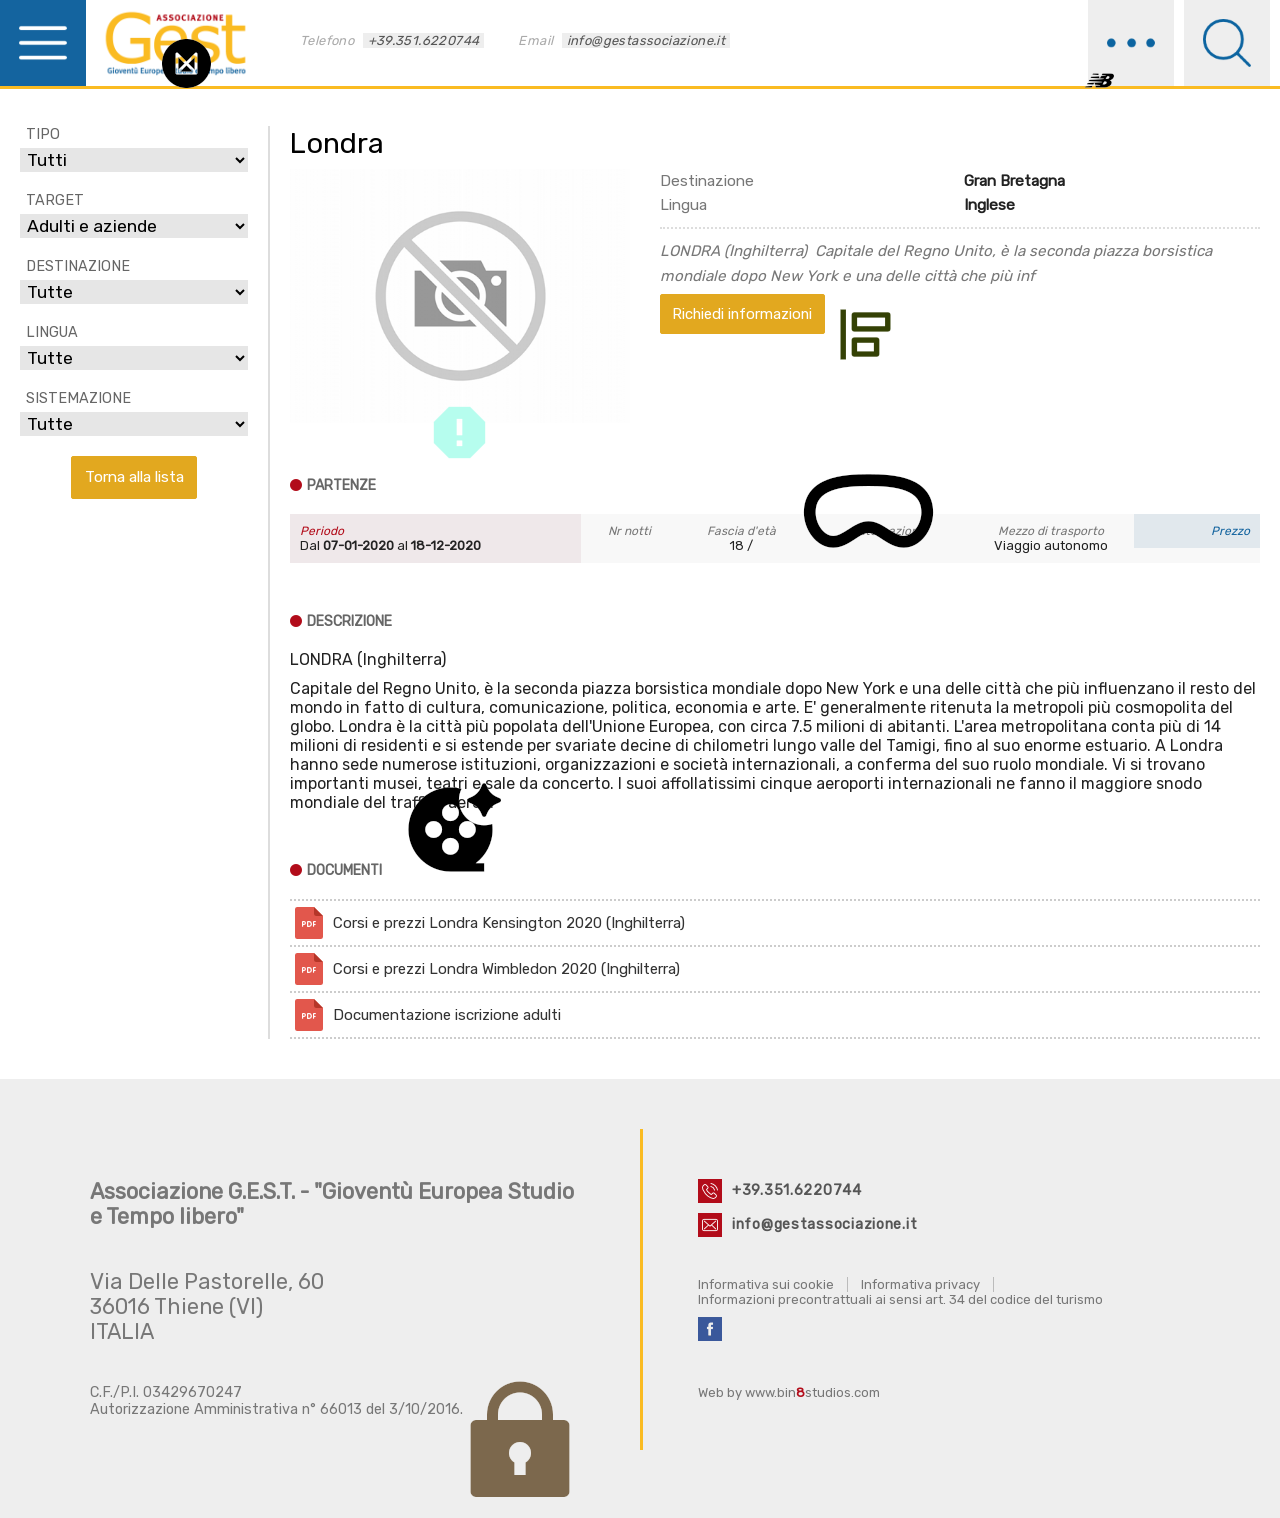 Image resolution: width=1280 pixels, height=1518 pixels. Describe the element at coordinates (459, 432) in the screenshot. I see `indicates spam or junk content` at that location.